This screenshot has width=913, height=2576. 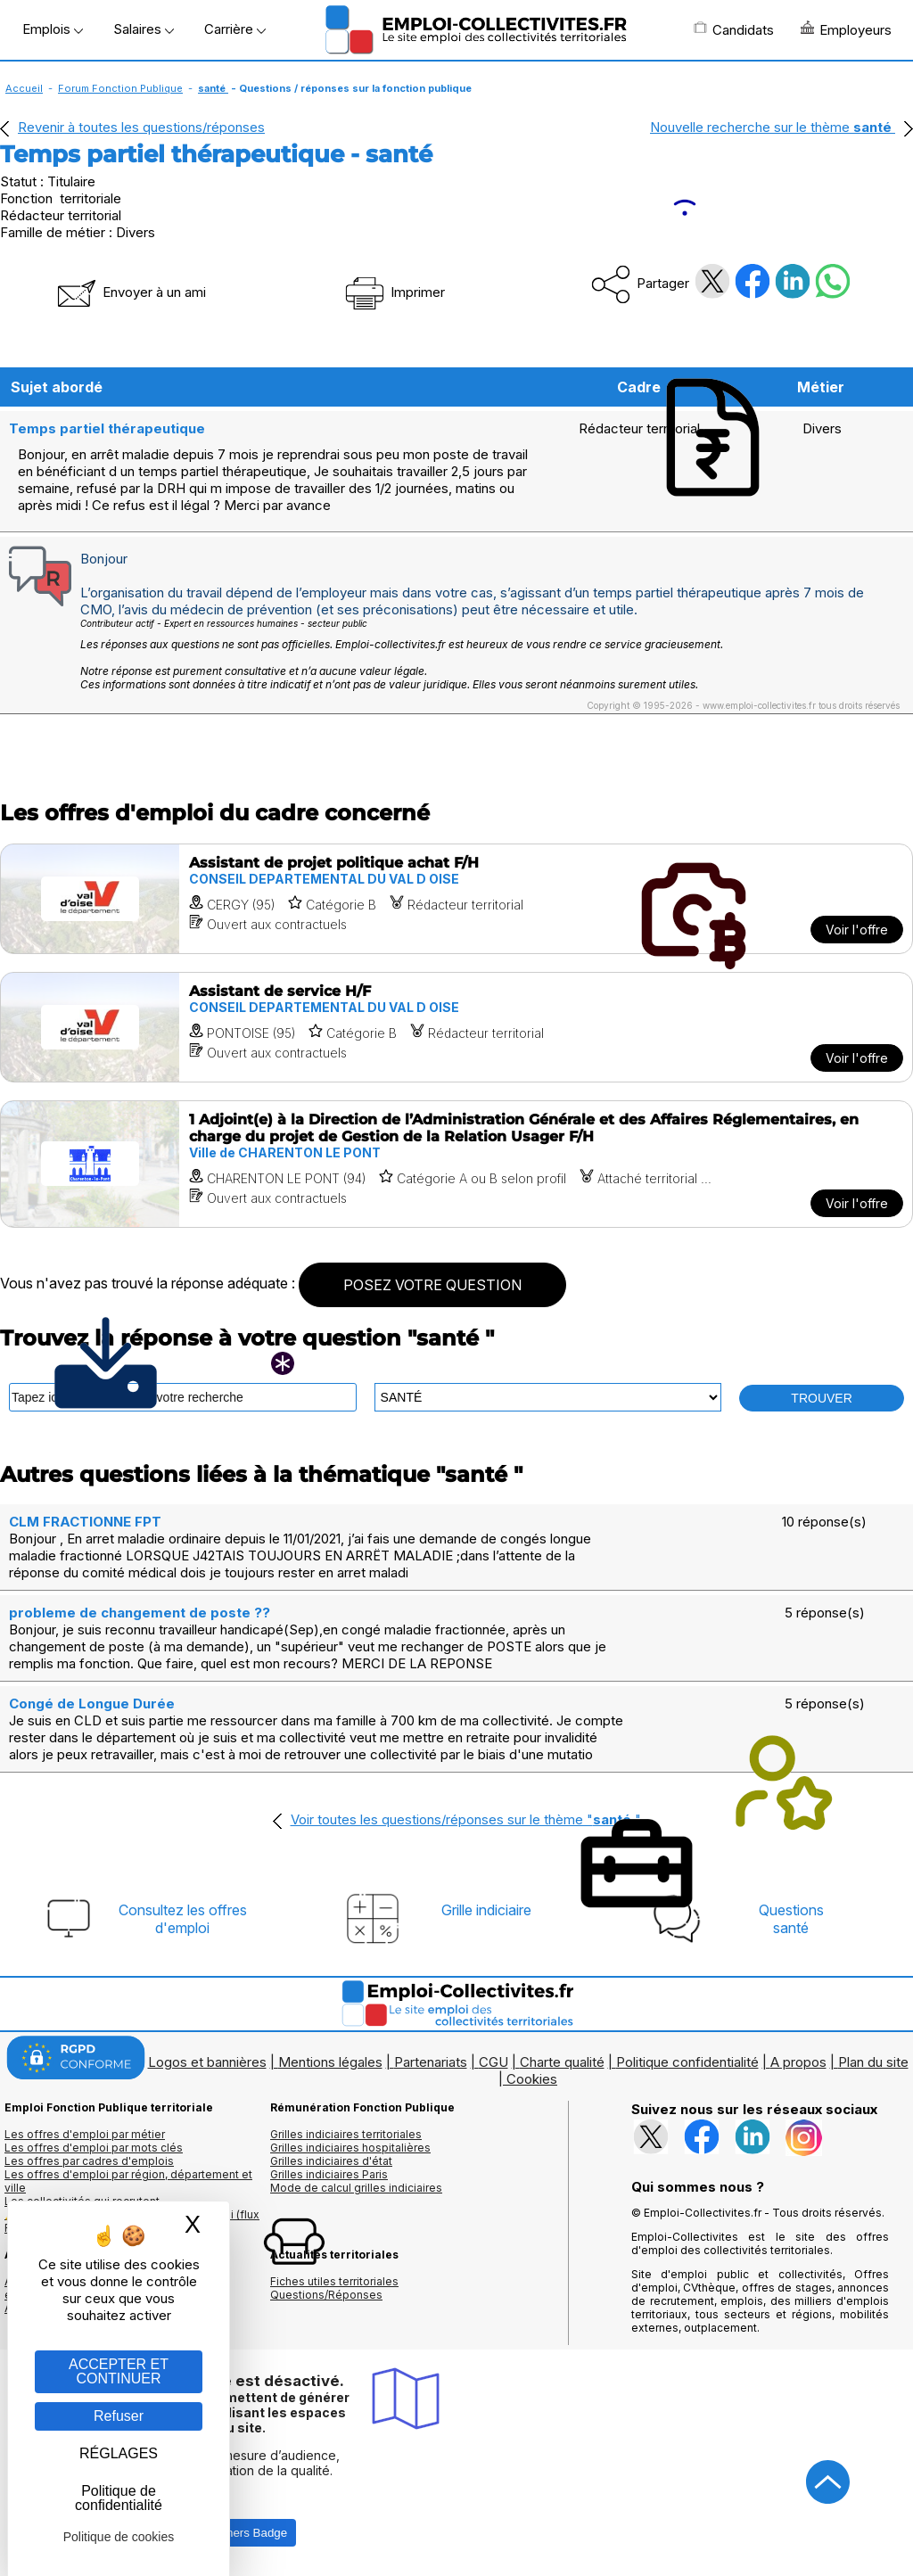 I want to click on indicates weak wifi signal strength, so click(x=685, y=195).